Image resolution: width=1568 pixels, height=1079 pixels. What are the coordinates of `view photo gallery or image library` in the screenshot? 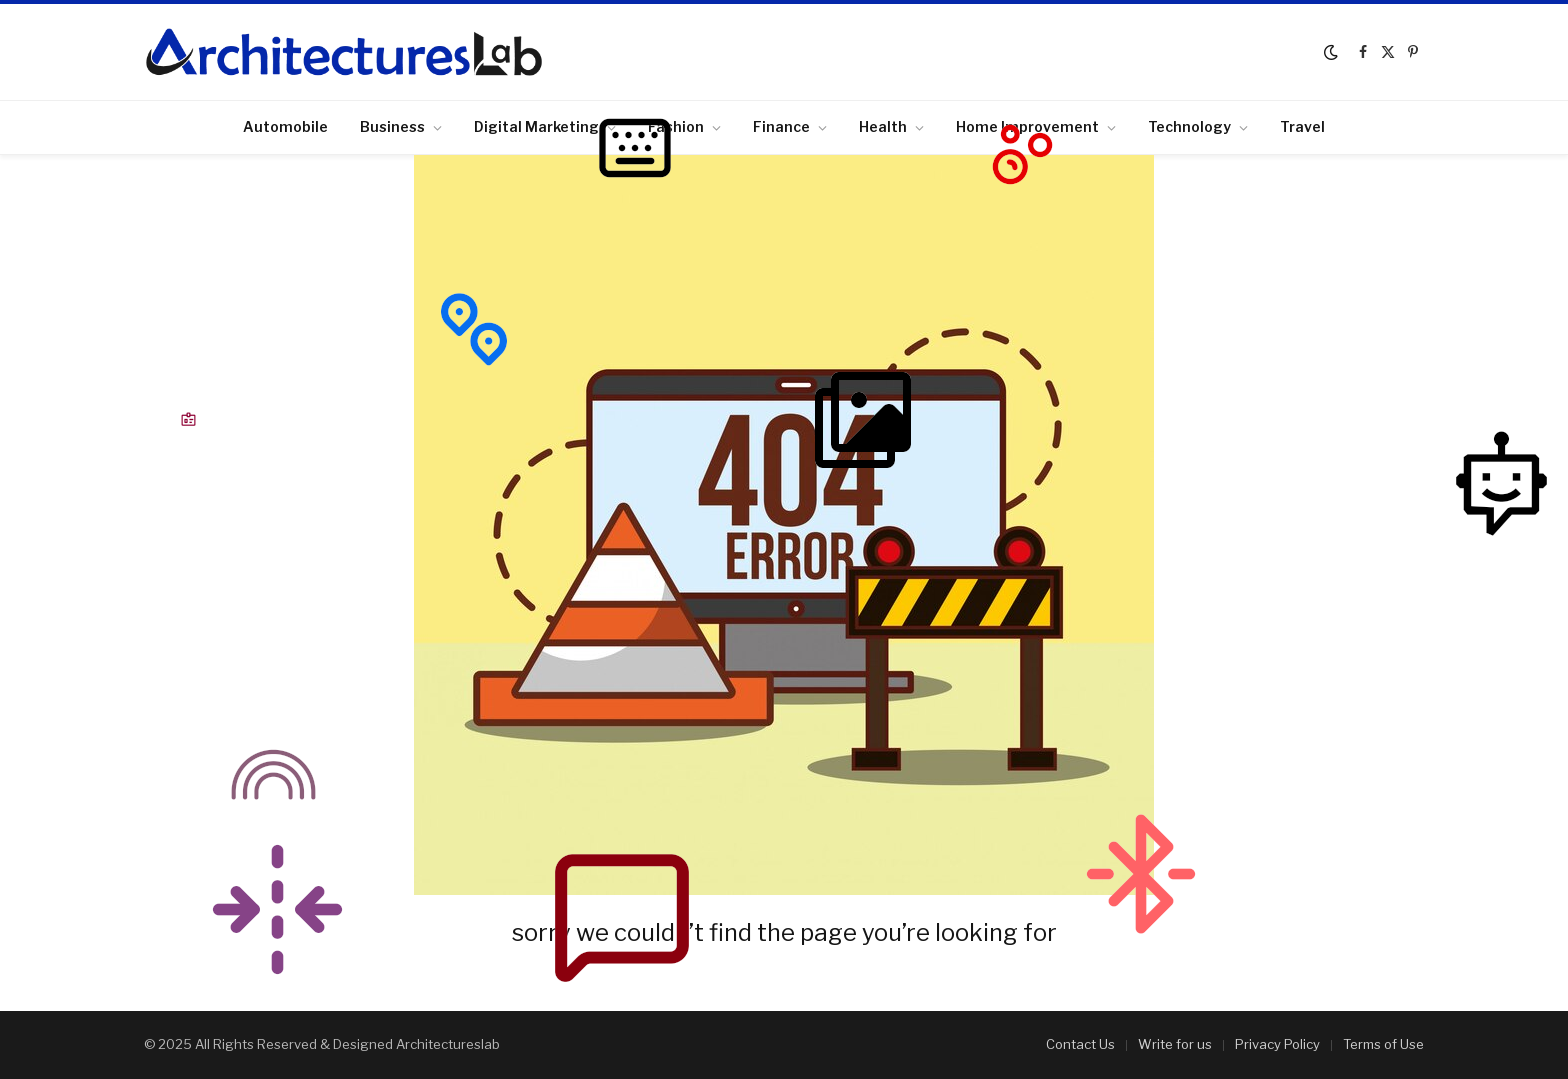 It's located at (863, 420).